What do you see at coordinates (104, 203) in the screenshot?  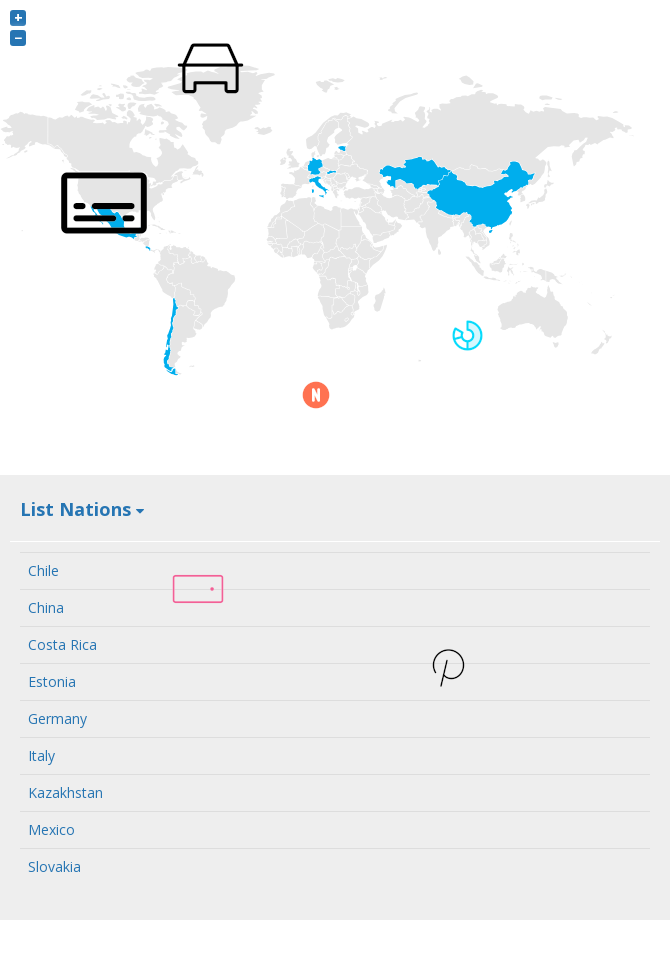 I see `enable subtitles or closed captions` at bounding box center [104, 203].